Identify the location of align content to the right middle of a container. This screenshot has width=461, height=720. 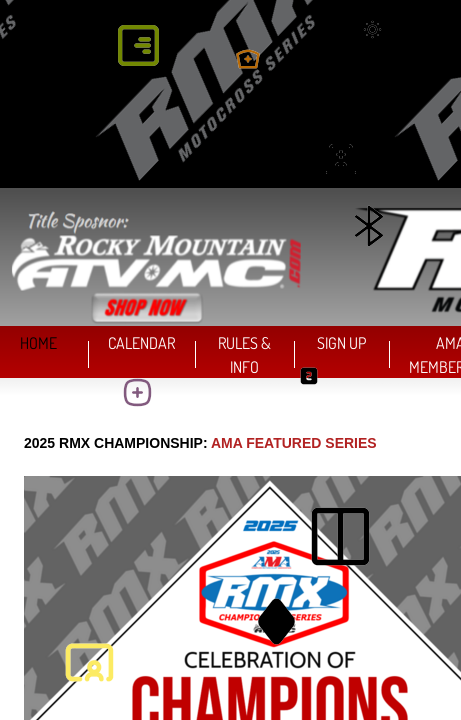
(138, 45).